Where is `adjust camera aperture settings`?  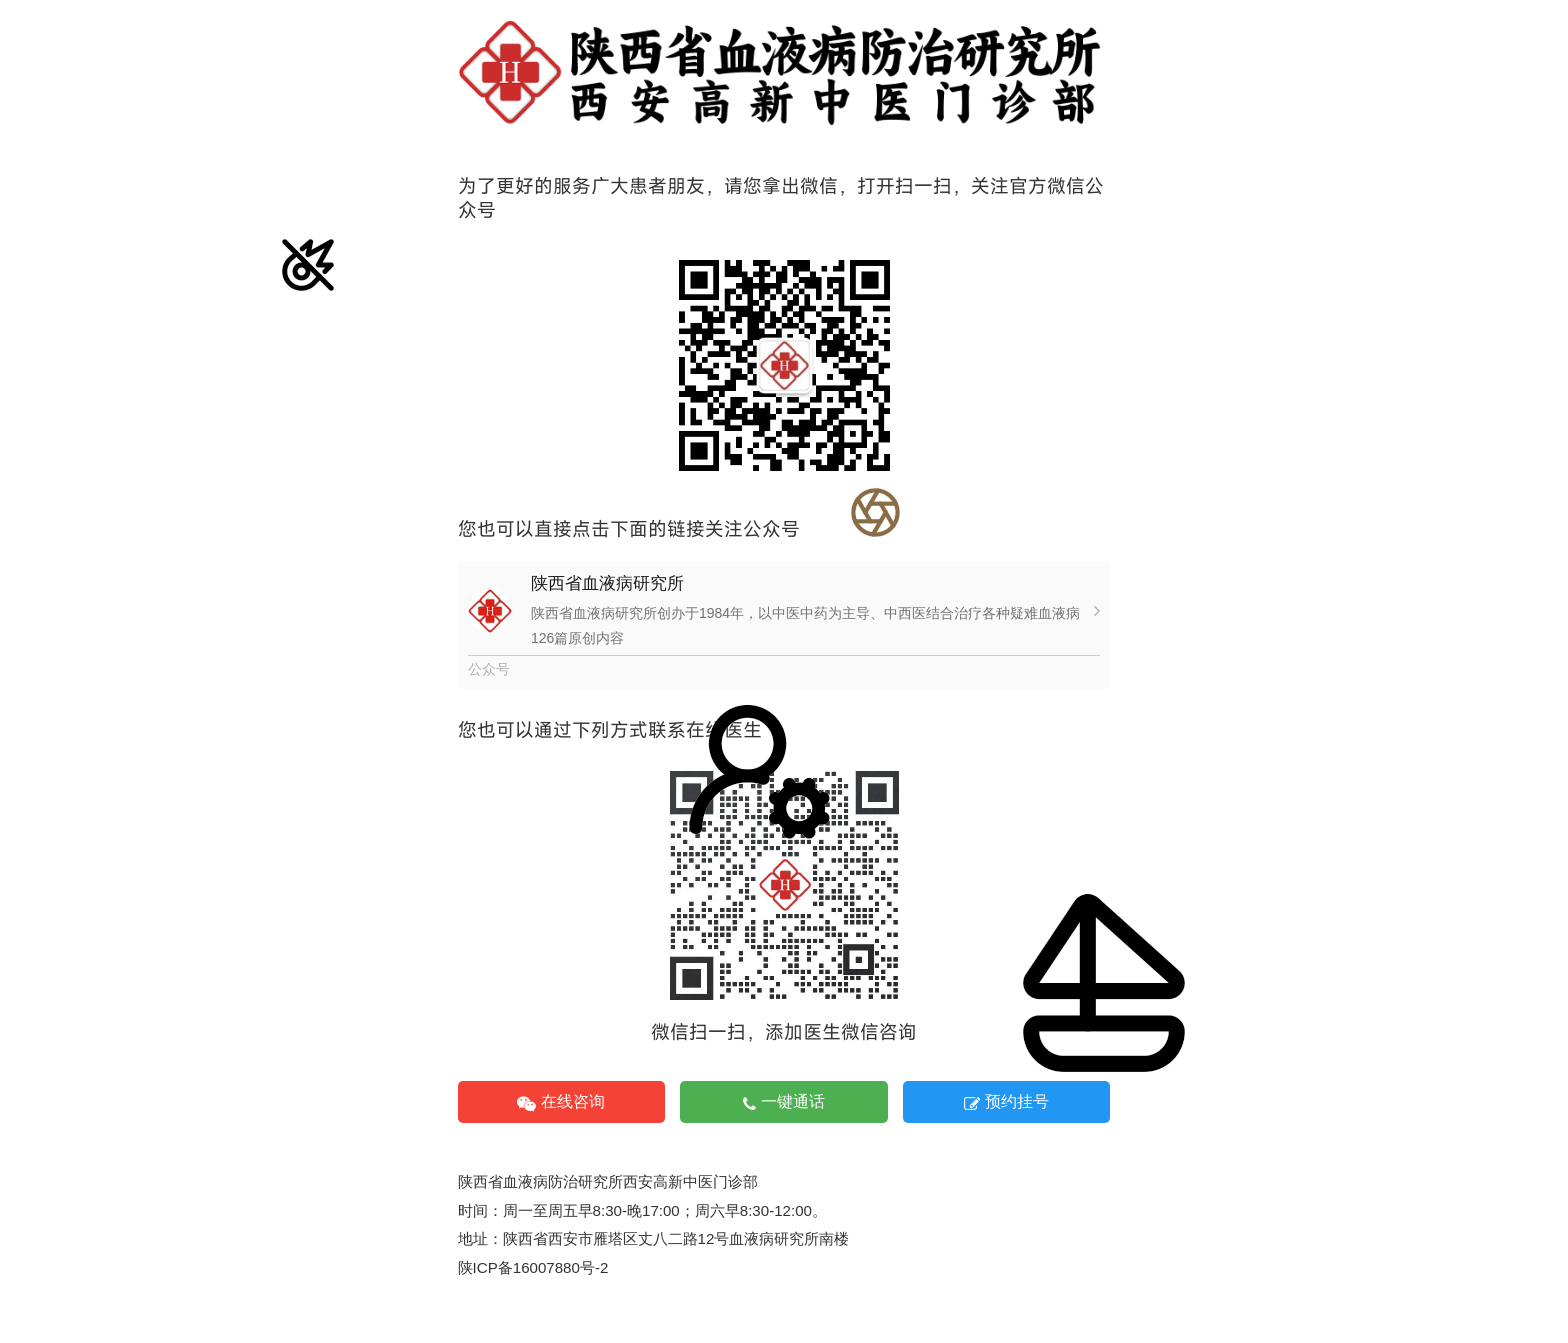 adjust camera aperture settings is located at coordinates (875, 512).